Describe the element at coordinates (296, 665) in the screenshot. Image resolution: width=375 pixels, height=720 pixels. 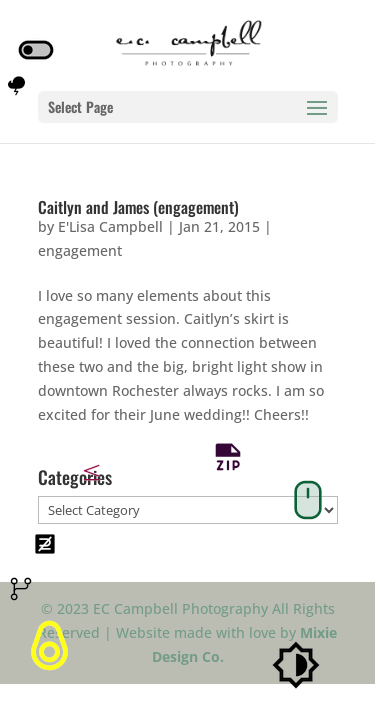
I see `adjust screen brightness settings` at that location.